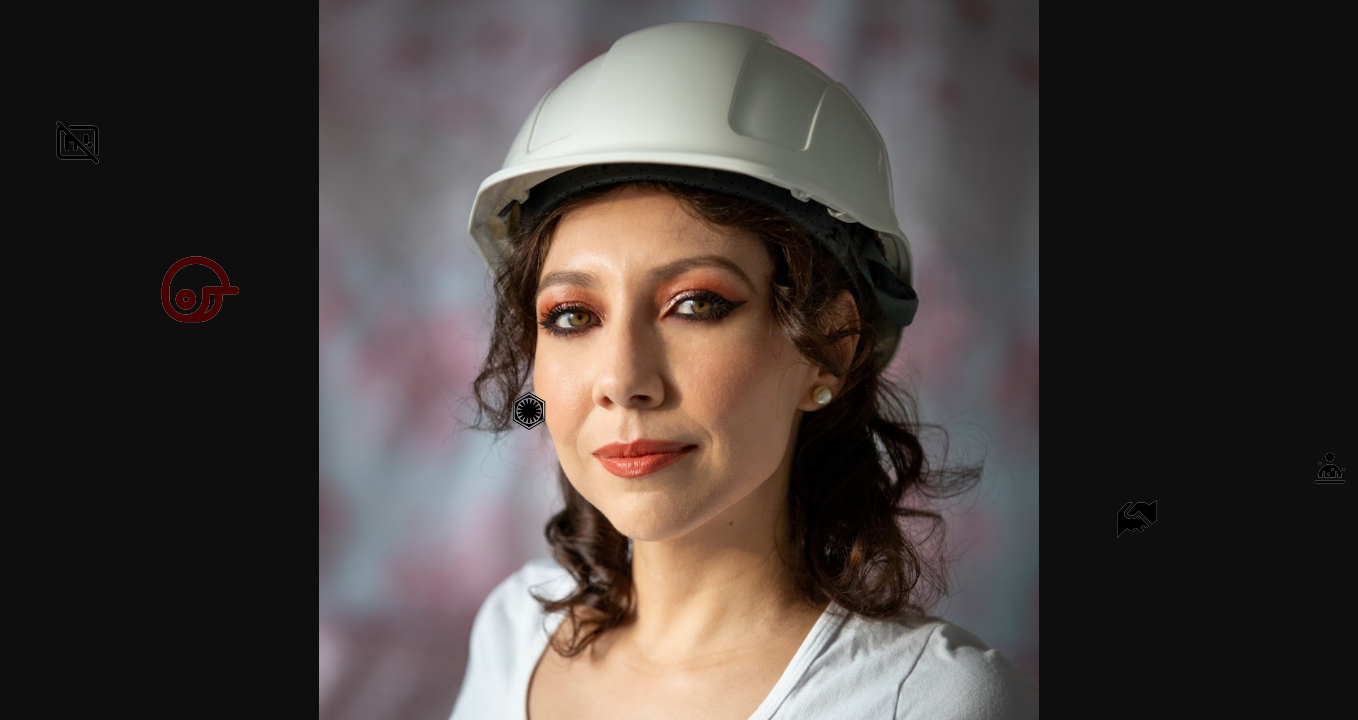 The image size is (1358, 720). What do you see at coordinates (198, 290) in the screenshot?
I see `access baseball or sports-related content` at bounding box center [198, 290].